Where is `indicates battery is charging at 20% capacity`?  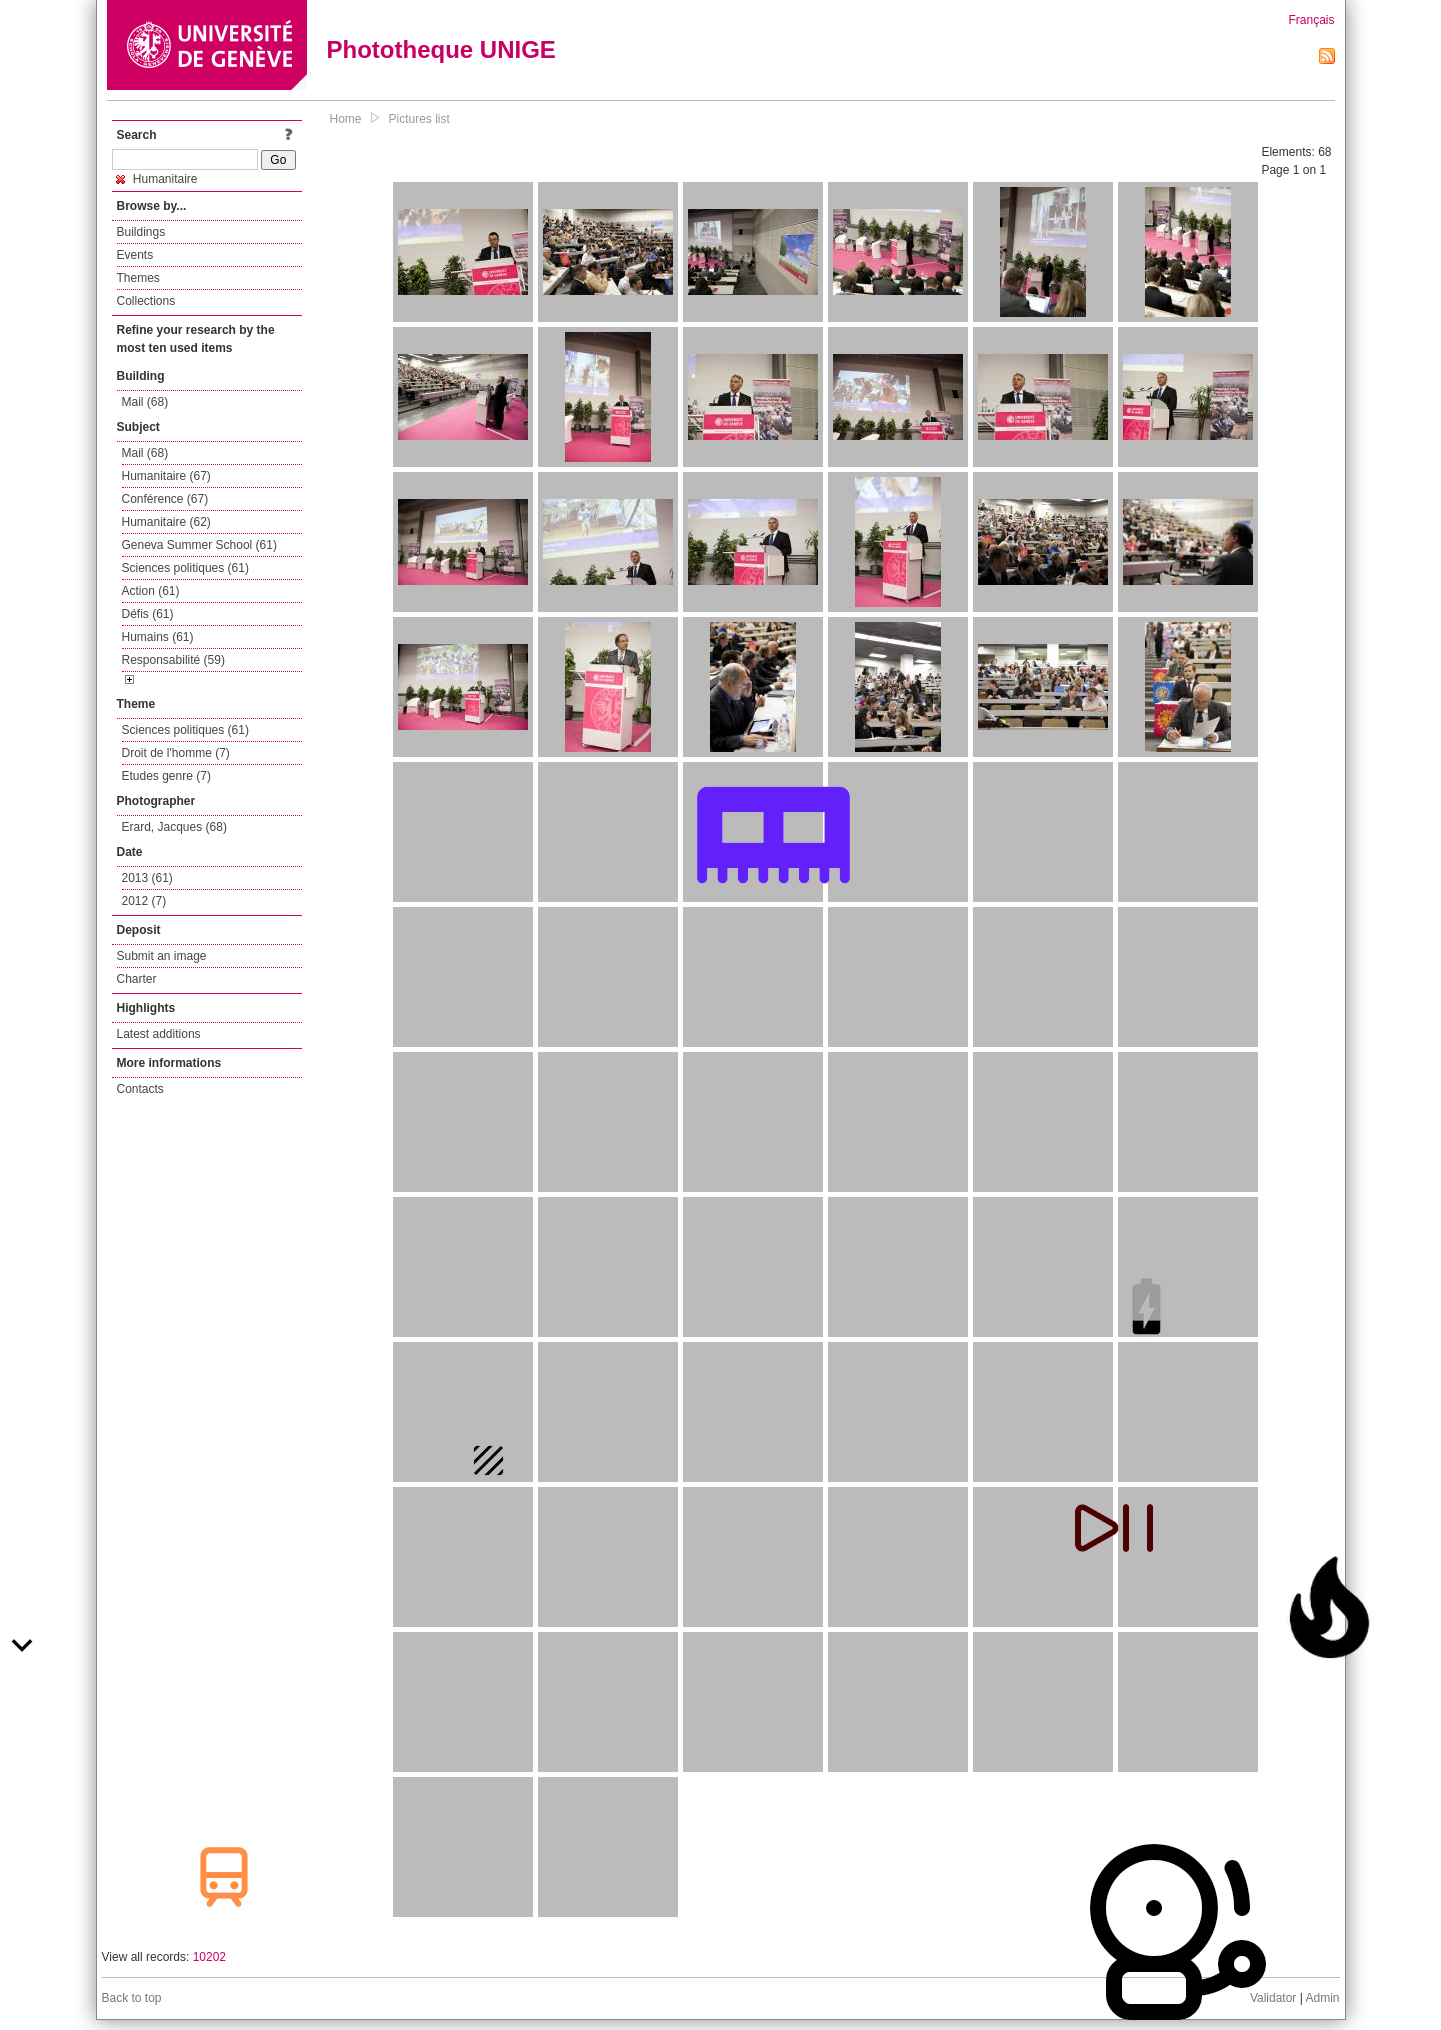
indicates battery is charging at 20% capacity is located at coordinates (1146, 1306).